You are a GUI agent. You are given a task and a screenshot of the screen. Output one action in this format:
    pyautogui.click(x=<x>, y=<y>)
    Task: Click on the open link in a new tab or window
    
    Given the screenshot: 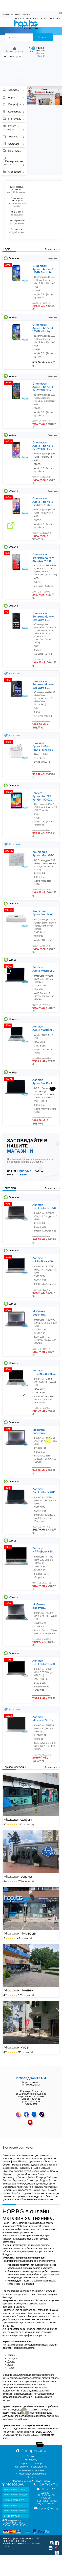 What is the action you would take?
    pyautogui.click(x=11, y=525)
    